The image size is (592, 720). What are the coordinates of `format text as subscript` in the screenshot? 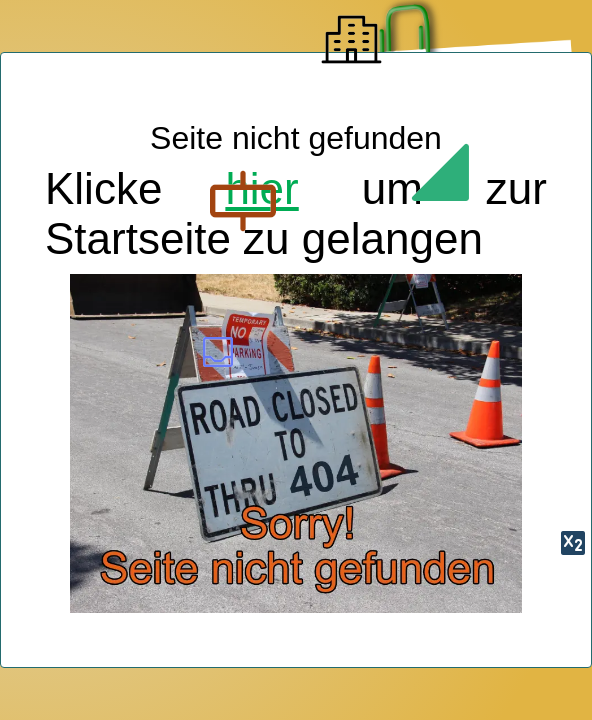 It's located at (573, 543).